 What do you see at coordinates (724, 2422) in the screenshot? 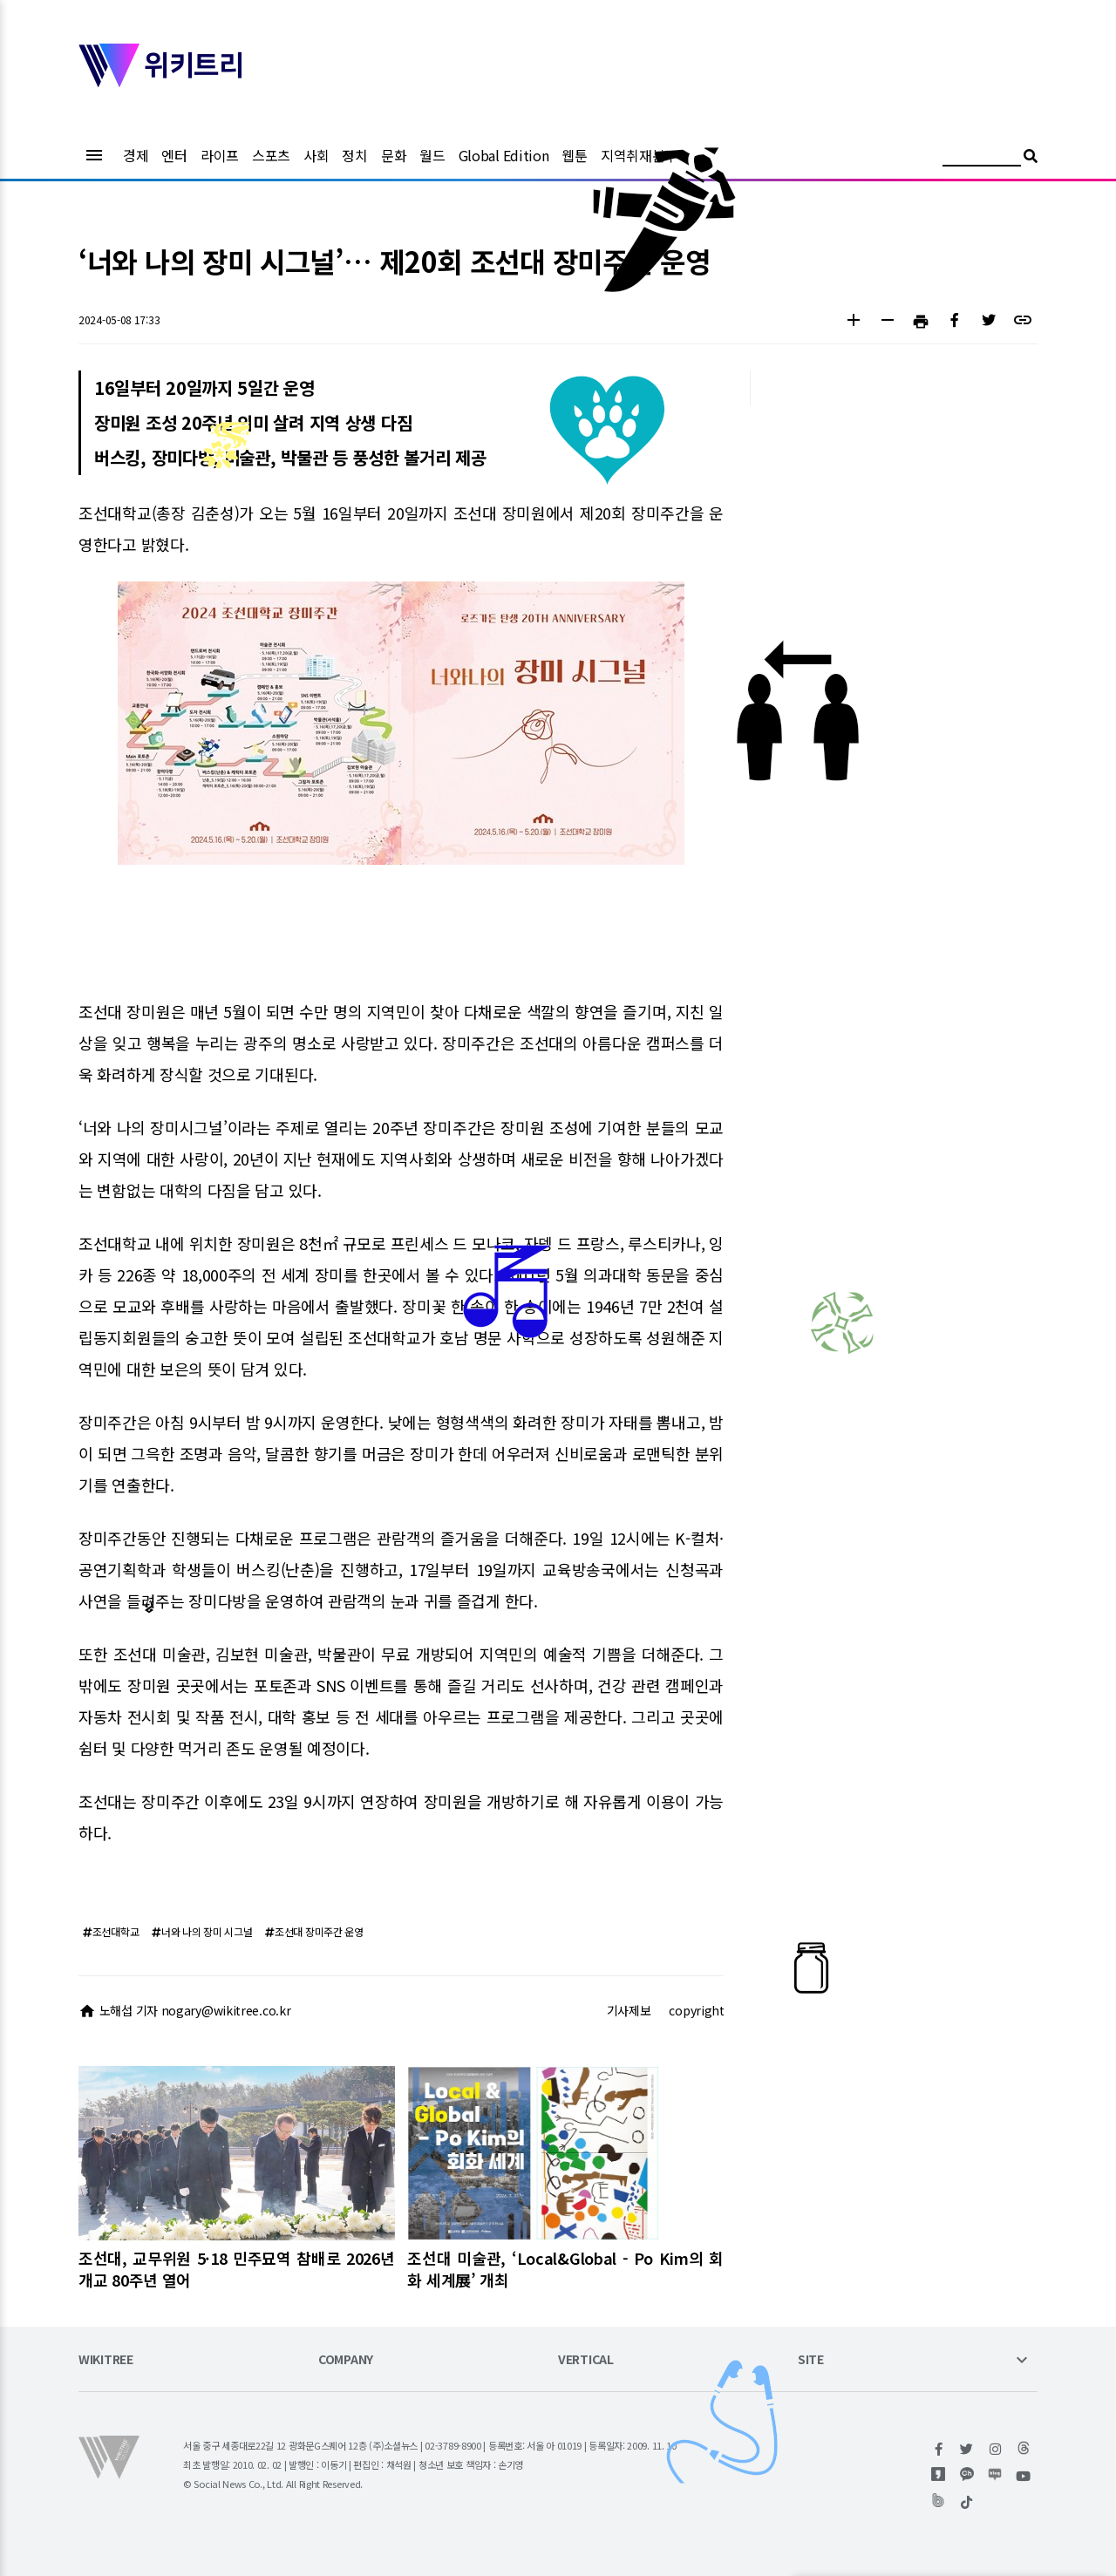
I see `connect to wireless earbuds` at bounding box center [724, 2422].